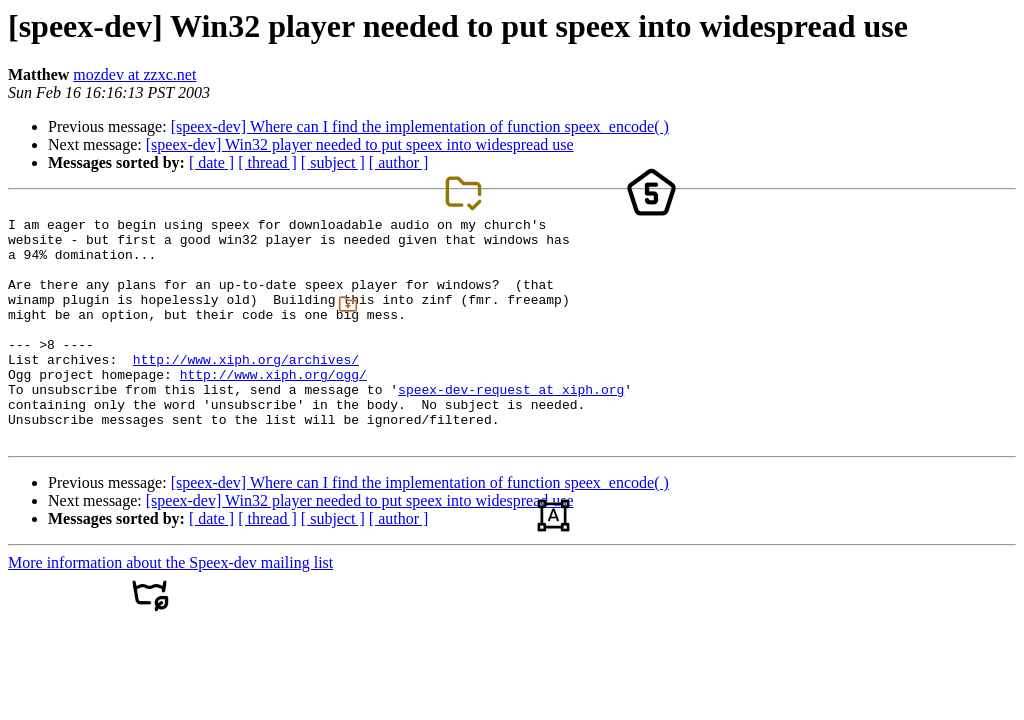 This screenshot has height=720, width=1024. What do you see at coordinates (651, 193) in the screenshot?
I see `indicates step 5 in a multi-step process` at bounding box center [651, 193].